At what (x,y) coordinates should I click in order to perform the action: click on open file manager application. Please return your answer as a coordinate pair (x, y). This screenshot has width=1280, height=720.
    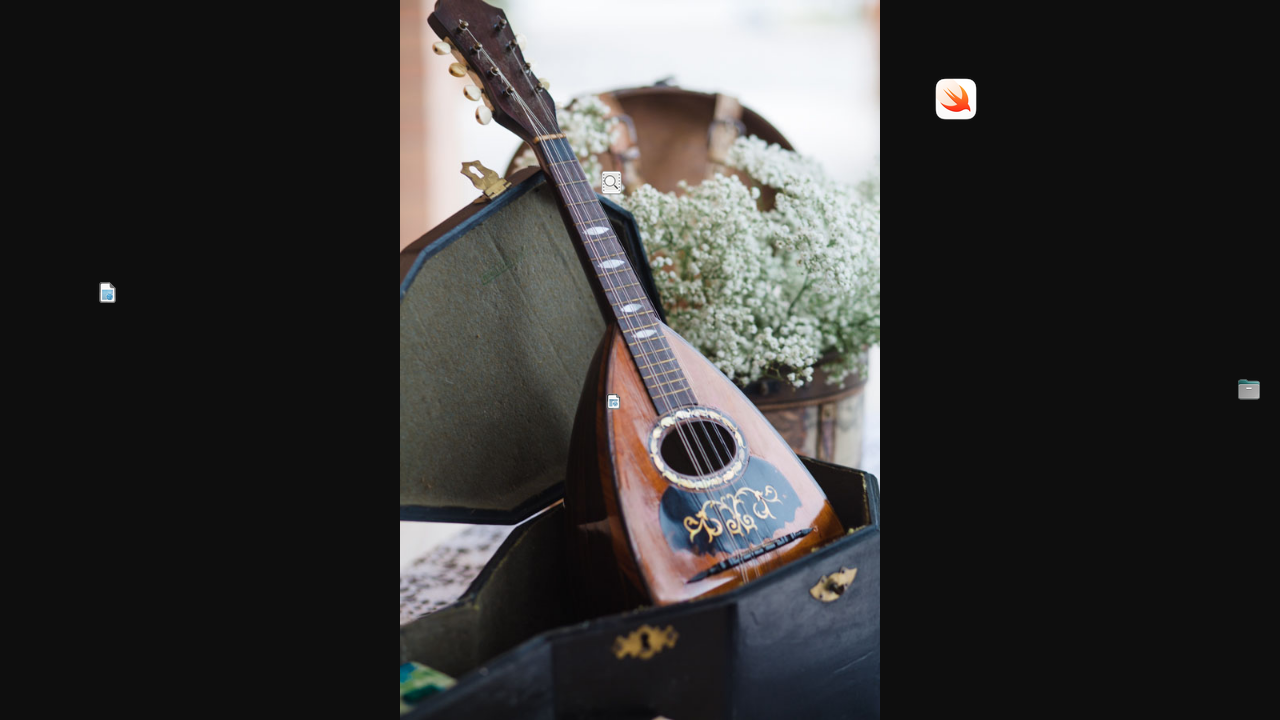
    Looking at the image, I should click on (1249, 389).